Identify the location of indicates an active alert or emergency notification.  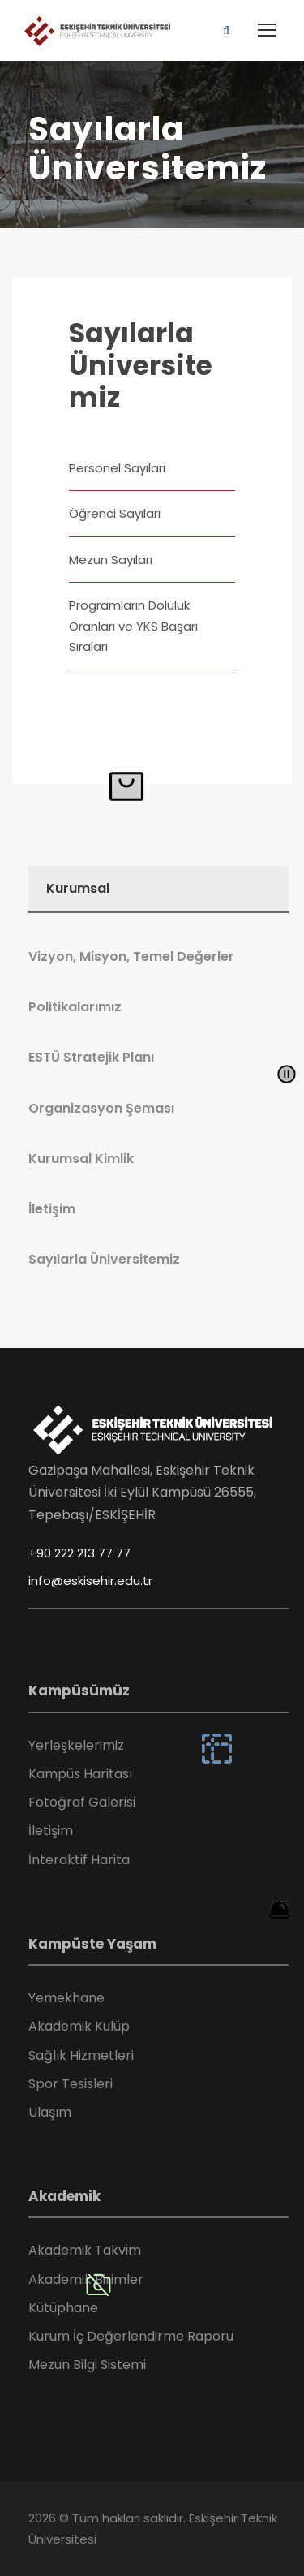
(280, 1910).